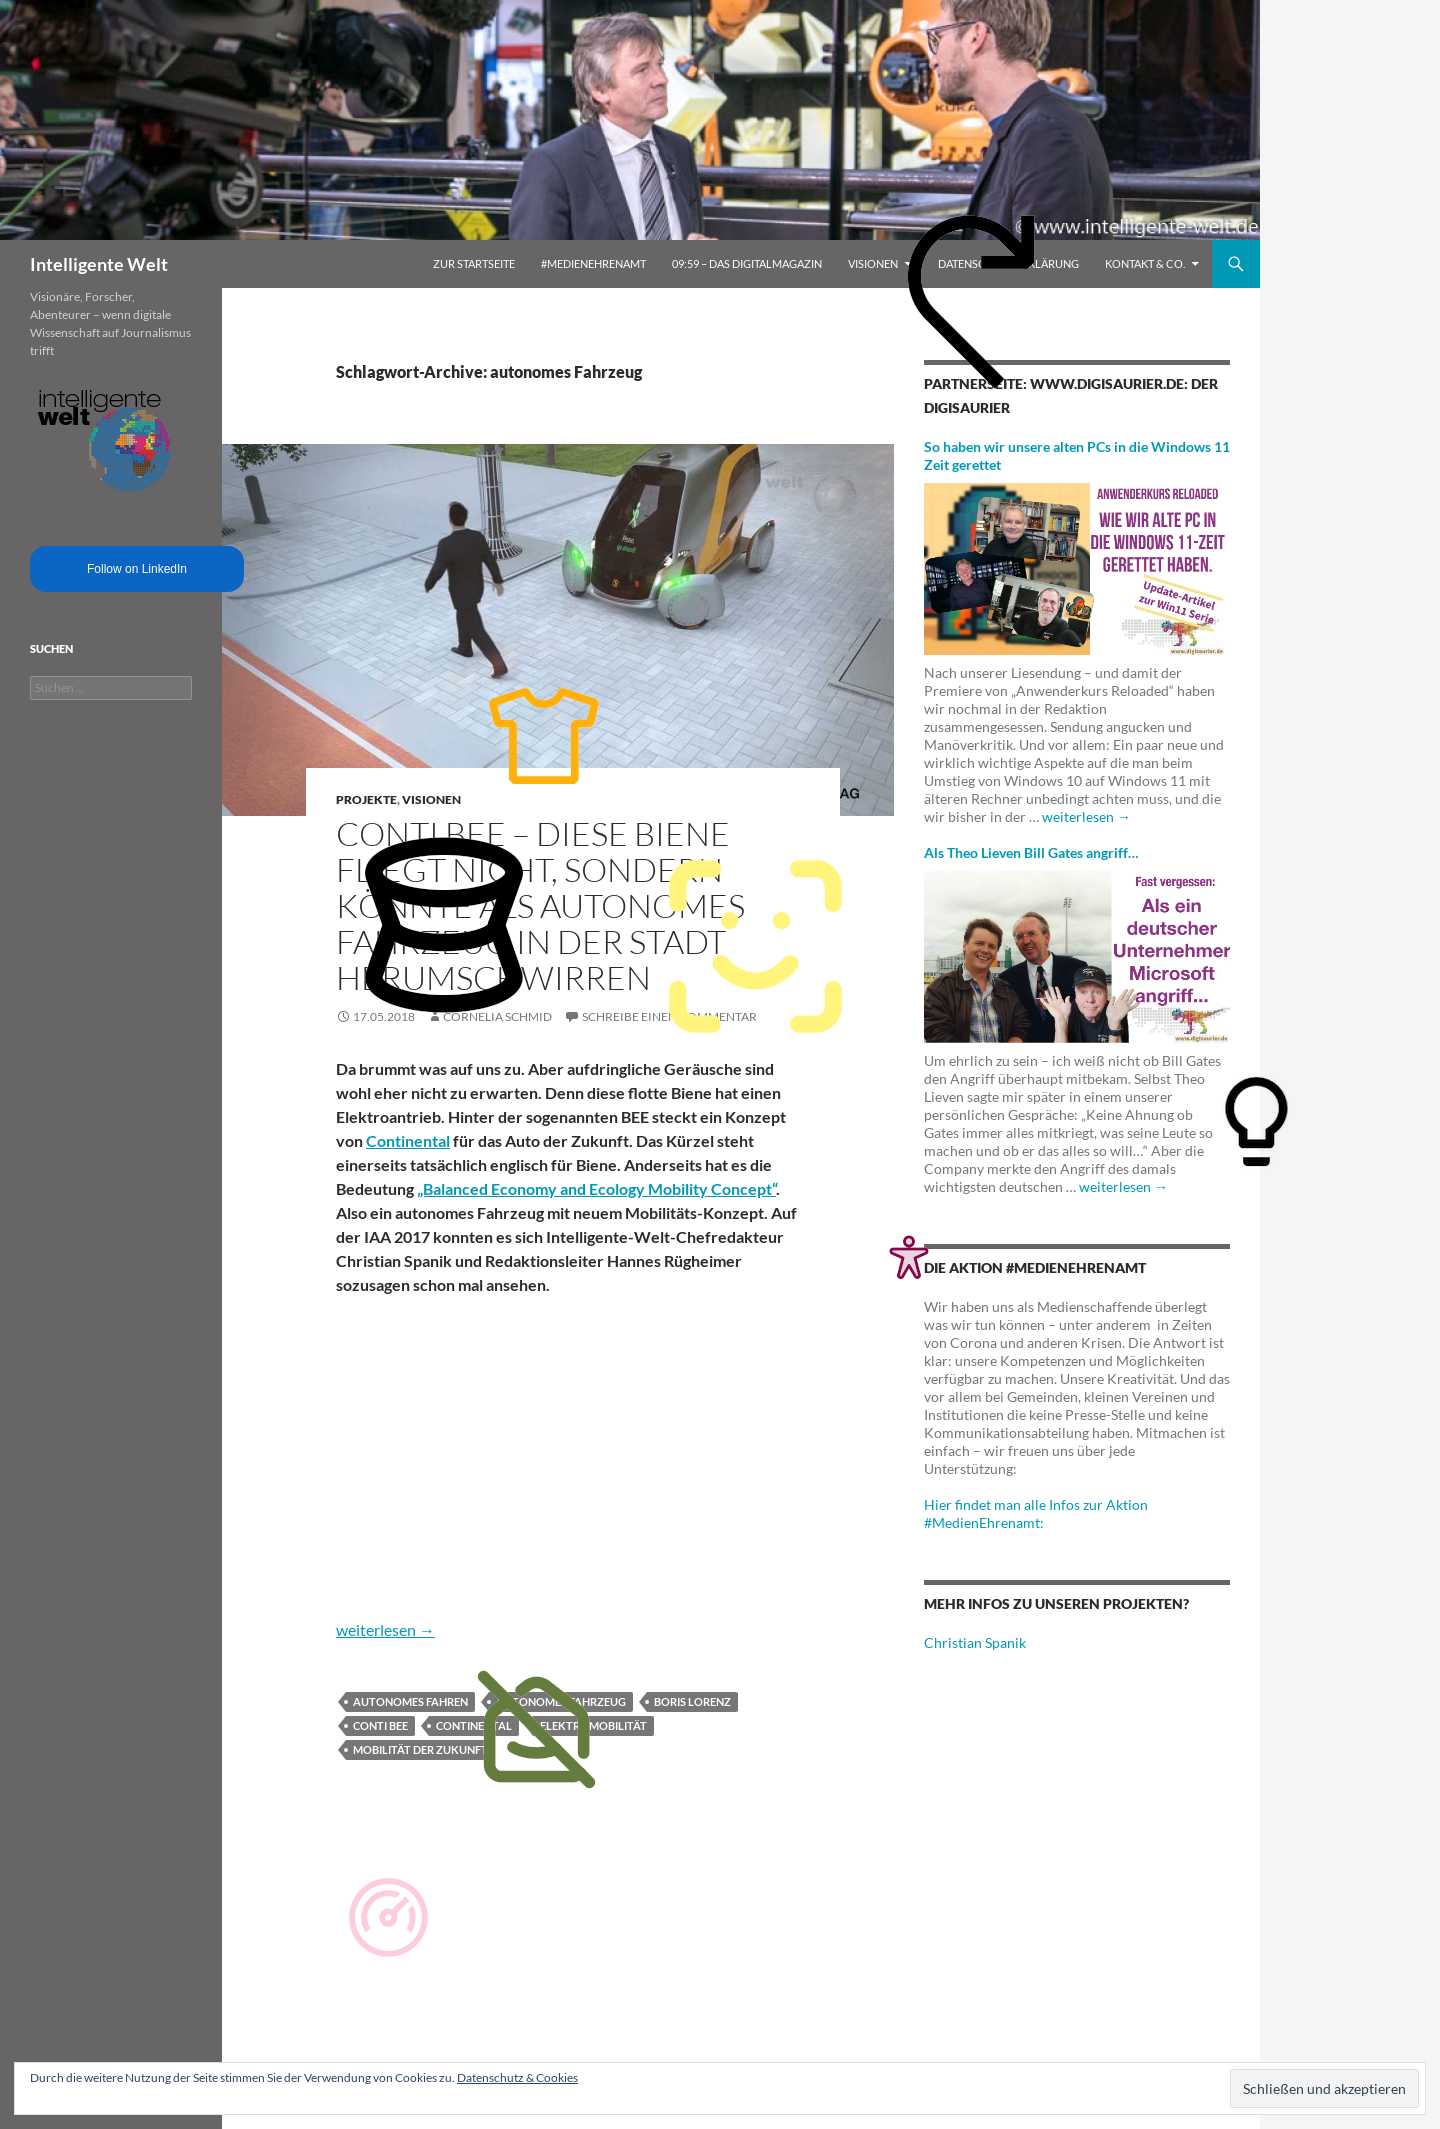  What do you see at coordinates (974, 295) in the screenshot?
I see `redo the last undone action` at bounding box center [974, 295].